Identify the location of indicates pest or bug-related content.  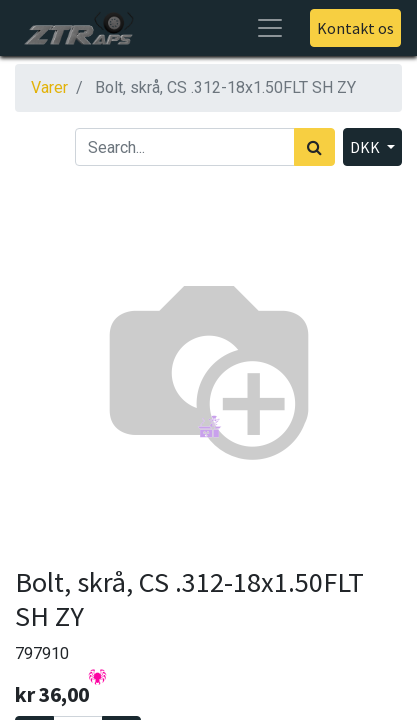
(97, 676).